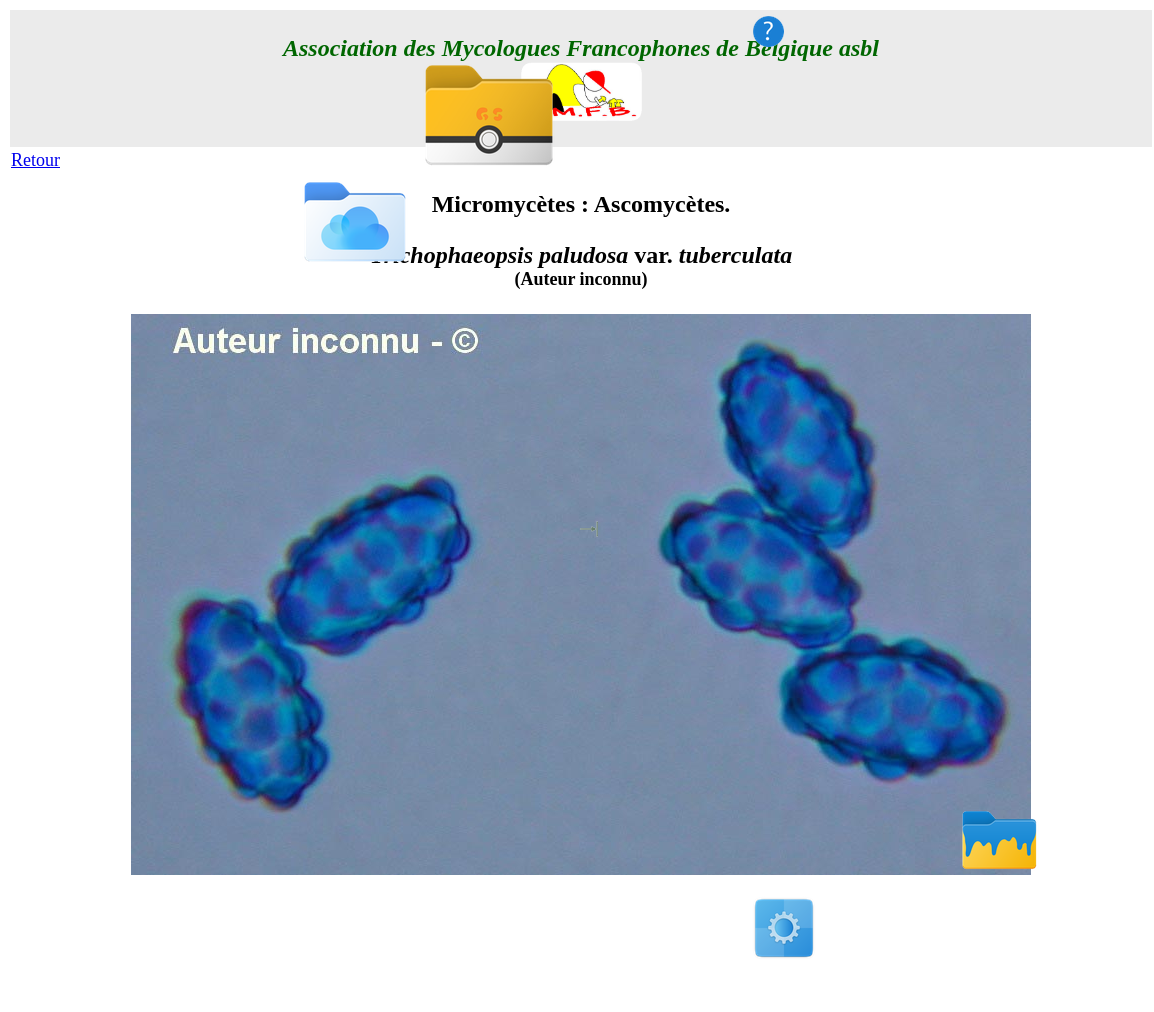 This screenshot has width=1154, height=1012. Describe the element at coordinates (767, 30) in the screenshot. I see `indicates help or additional information is available` at that location.